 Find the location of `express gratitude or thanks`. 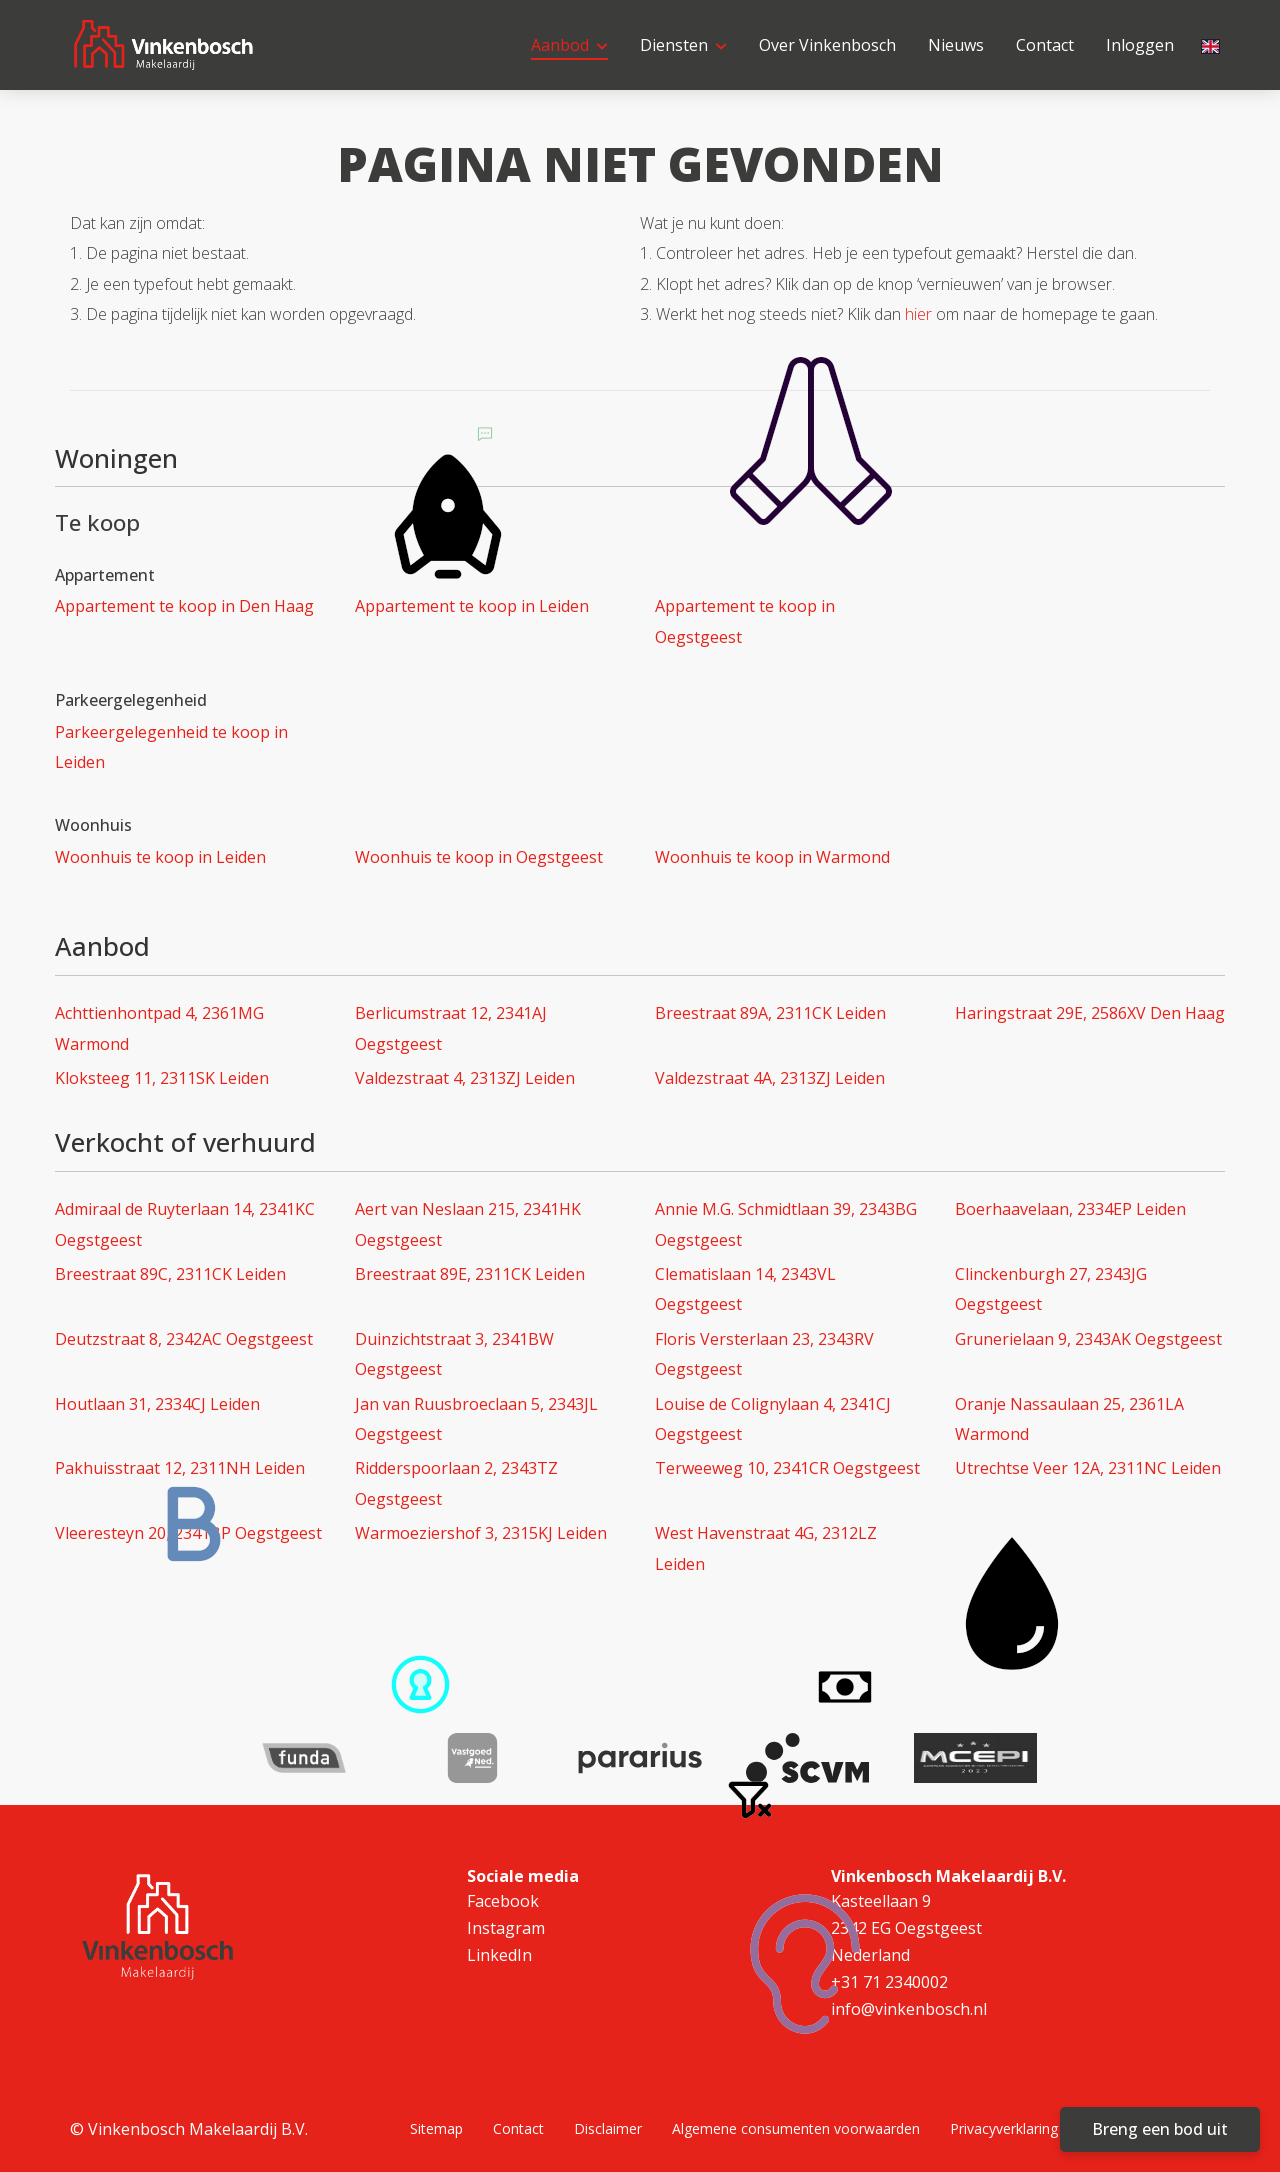

express gratitude or thanks is located at coordinates (811, 444).